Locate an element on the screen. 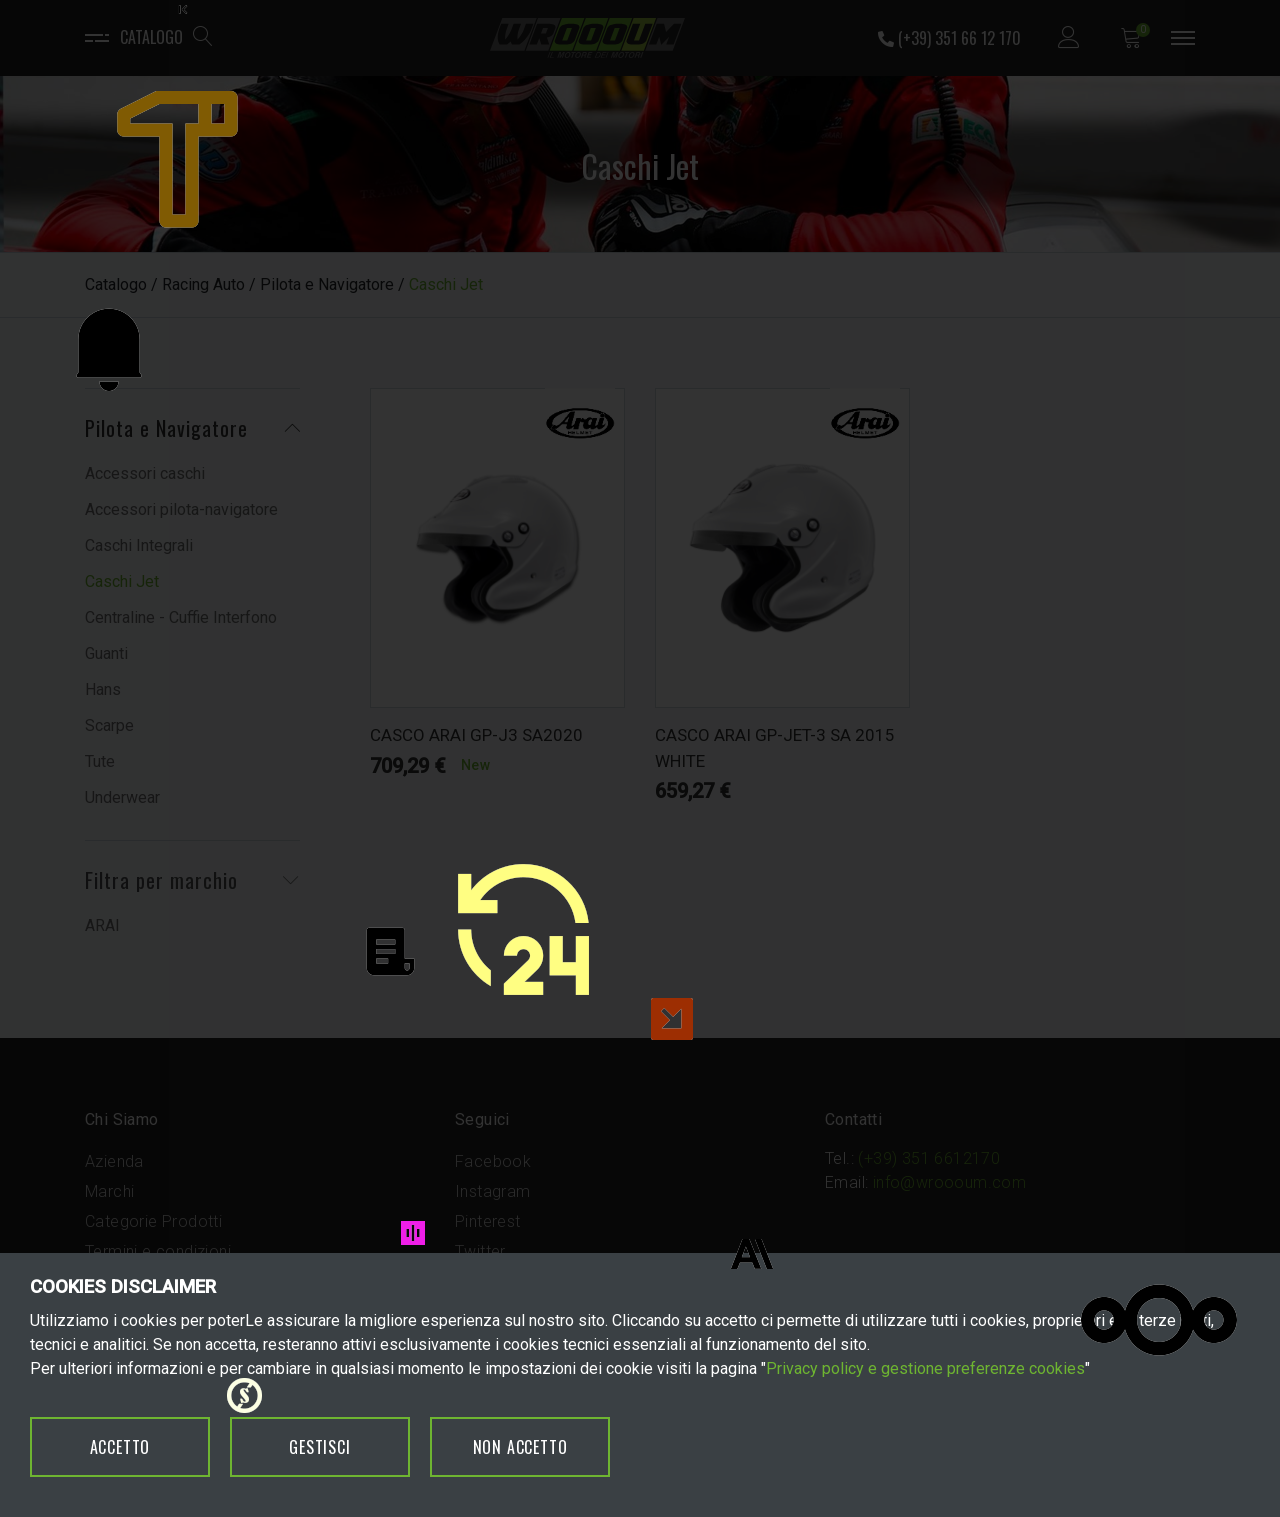  access design or building tools is located at coordinates (179, 156).